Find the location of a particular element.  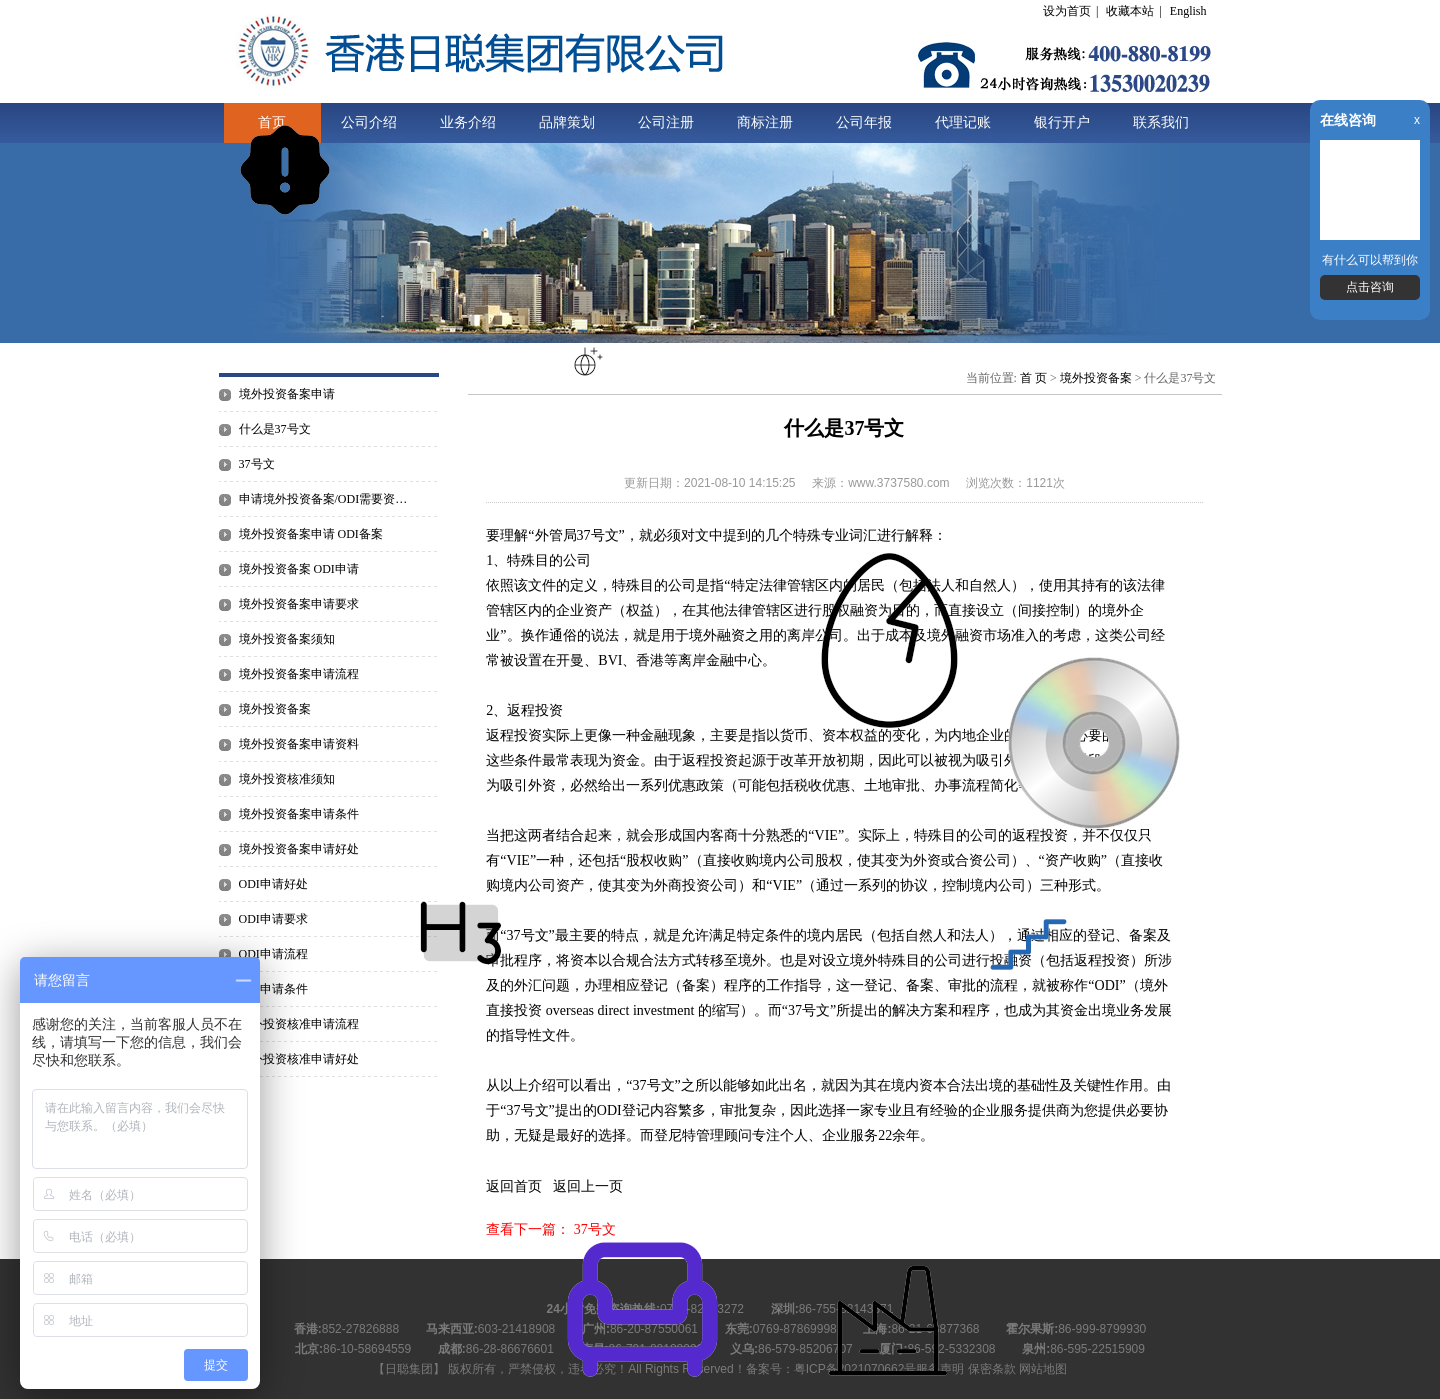

view manufacturing or production facilities is located at coordinates (888, 1325).